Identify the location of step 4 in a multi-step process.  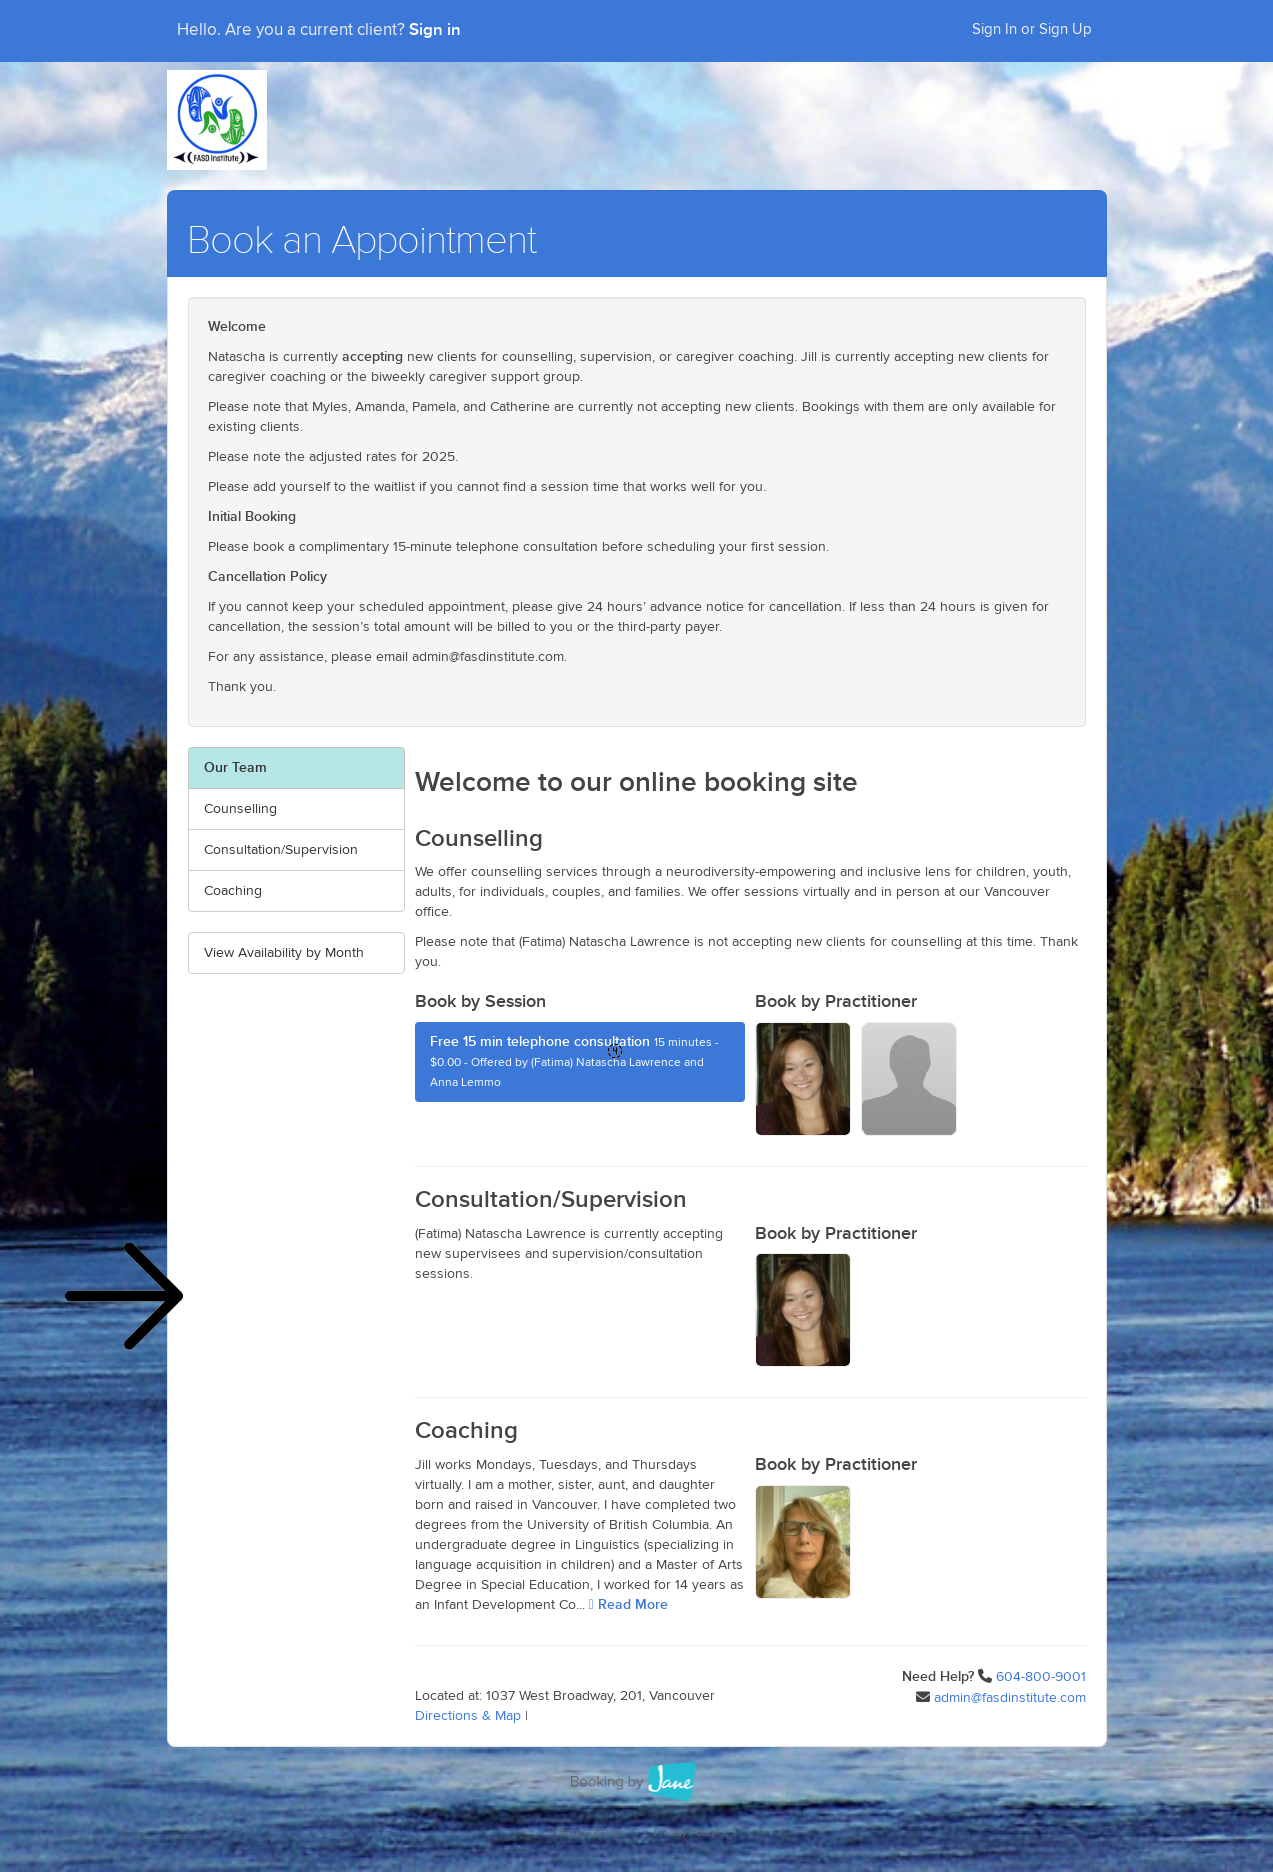
(615, 1051).